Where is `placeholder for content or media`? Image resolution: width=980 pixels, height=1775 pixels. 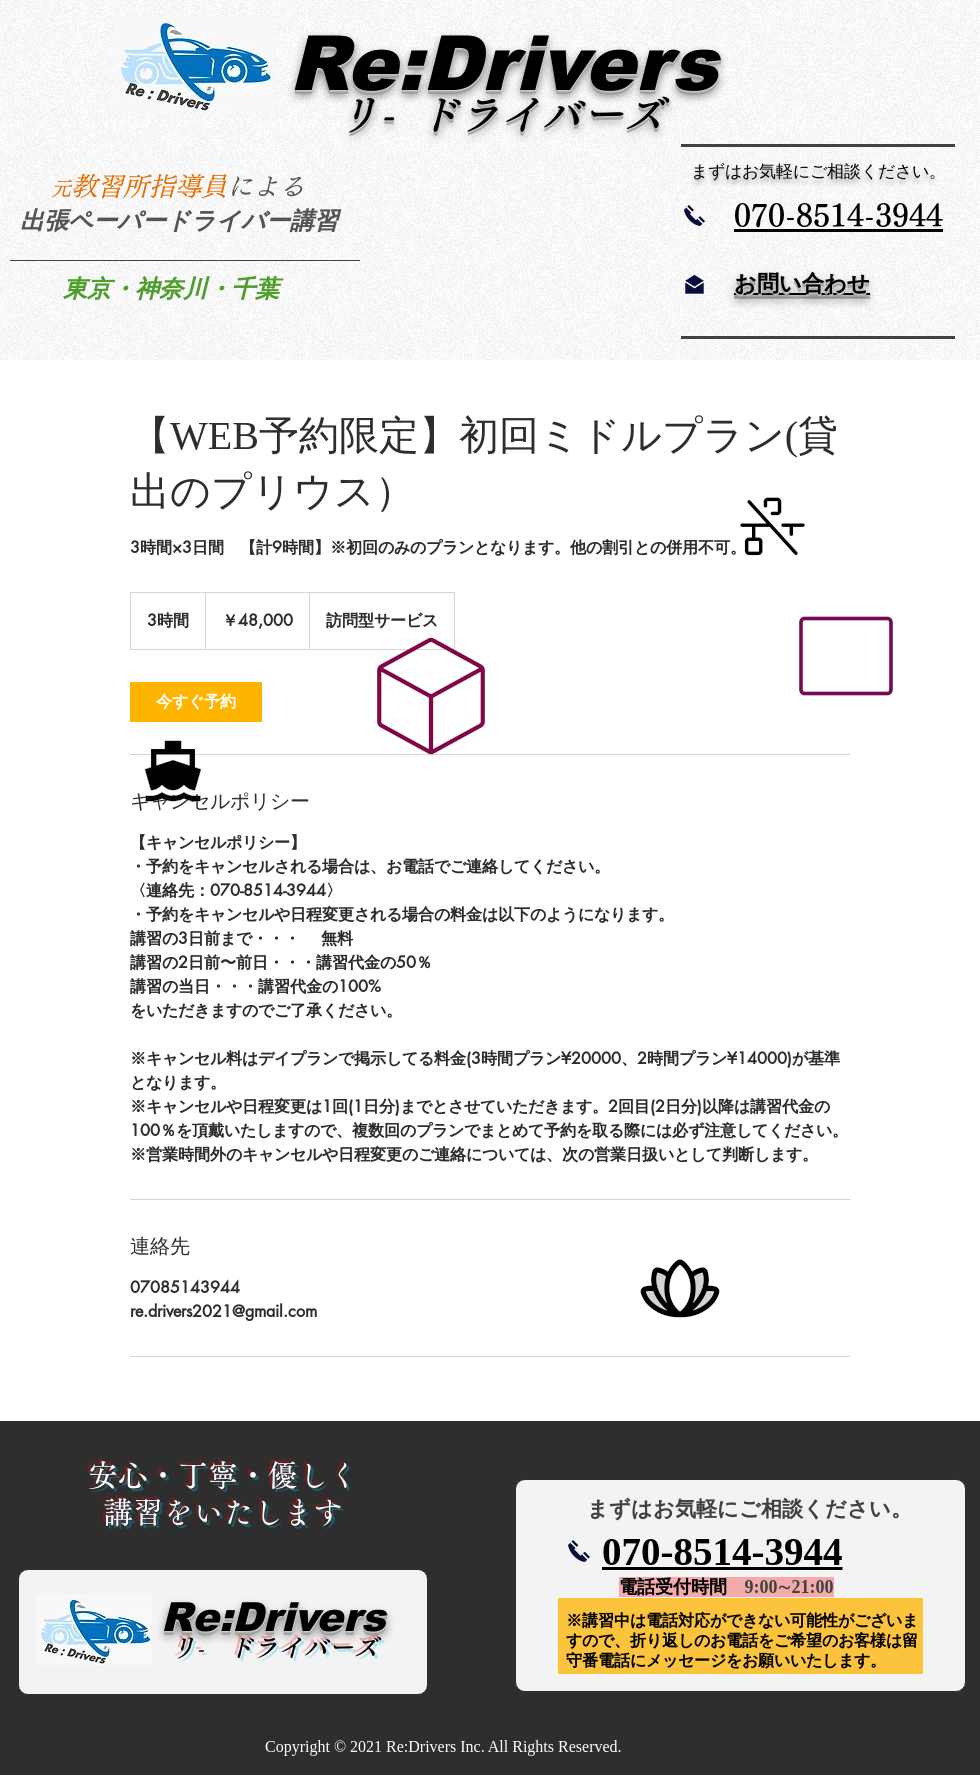
placeholder for content or media is located at coordinates (846, 656).